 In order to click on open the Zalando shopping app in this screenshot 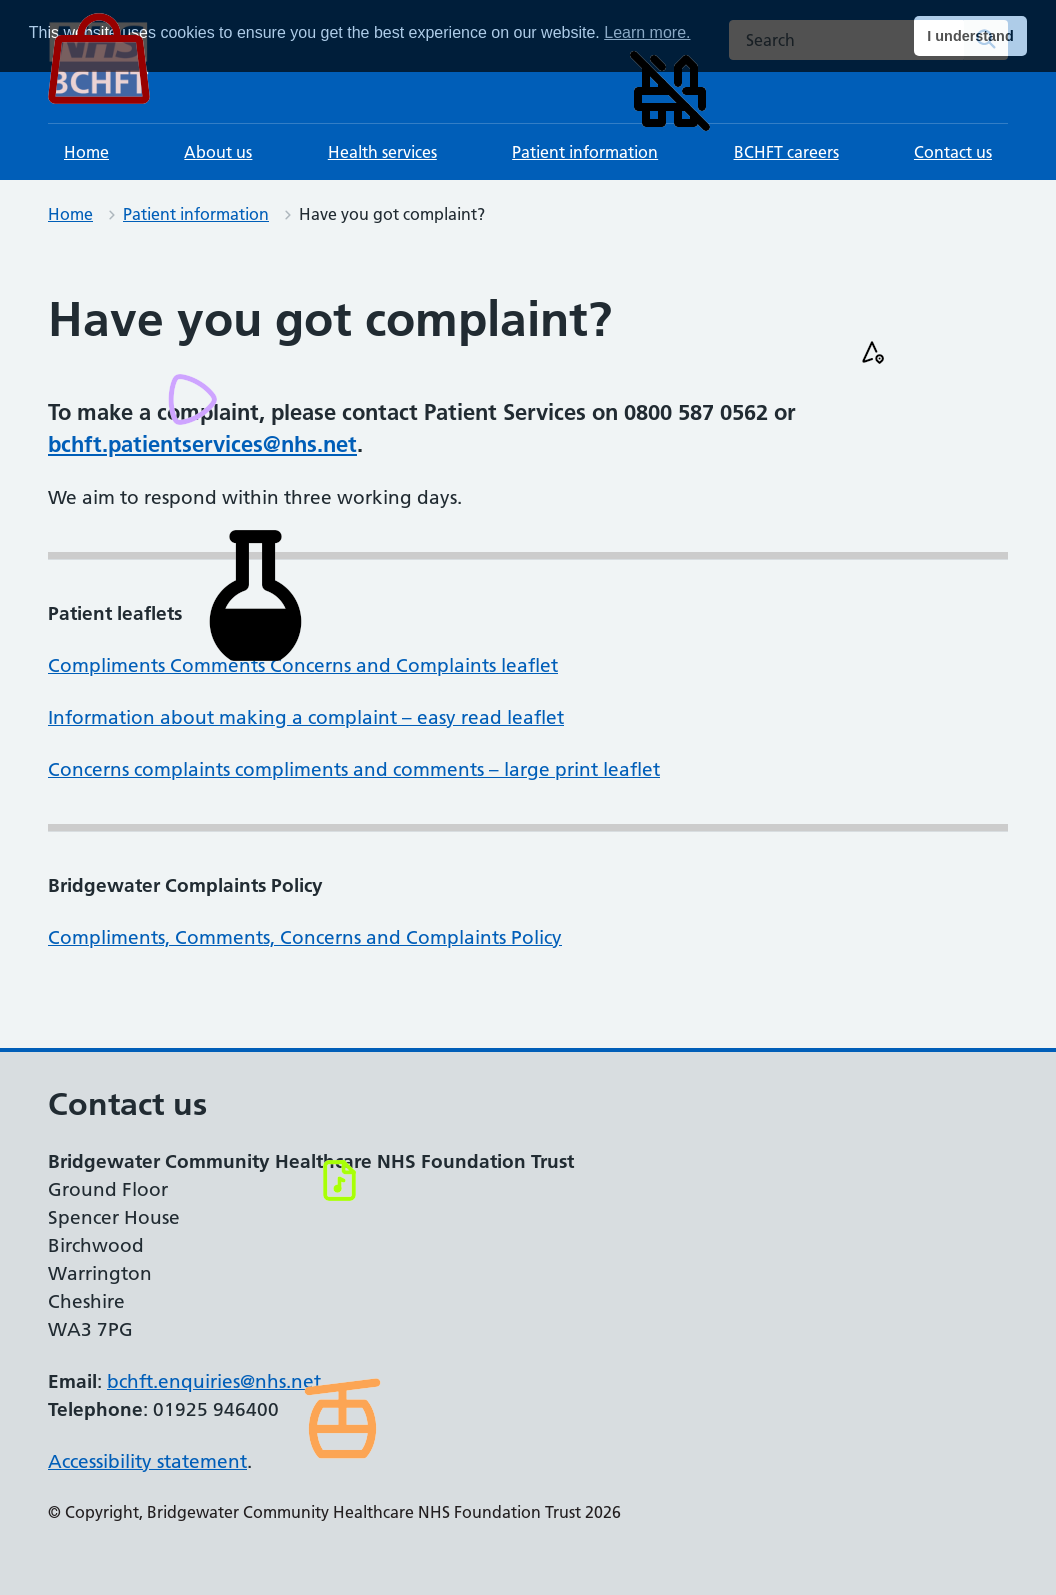, I will do `click(191, 399)`.